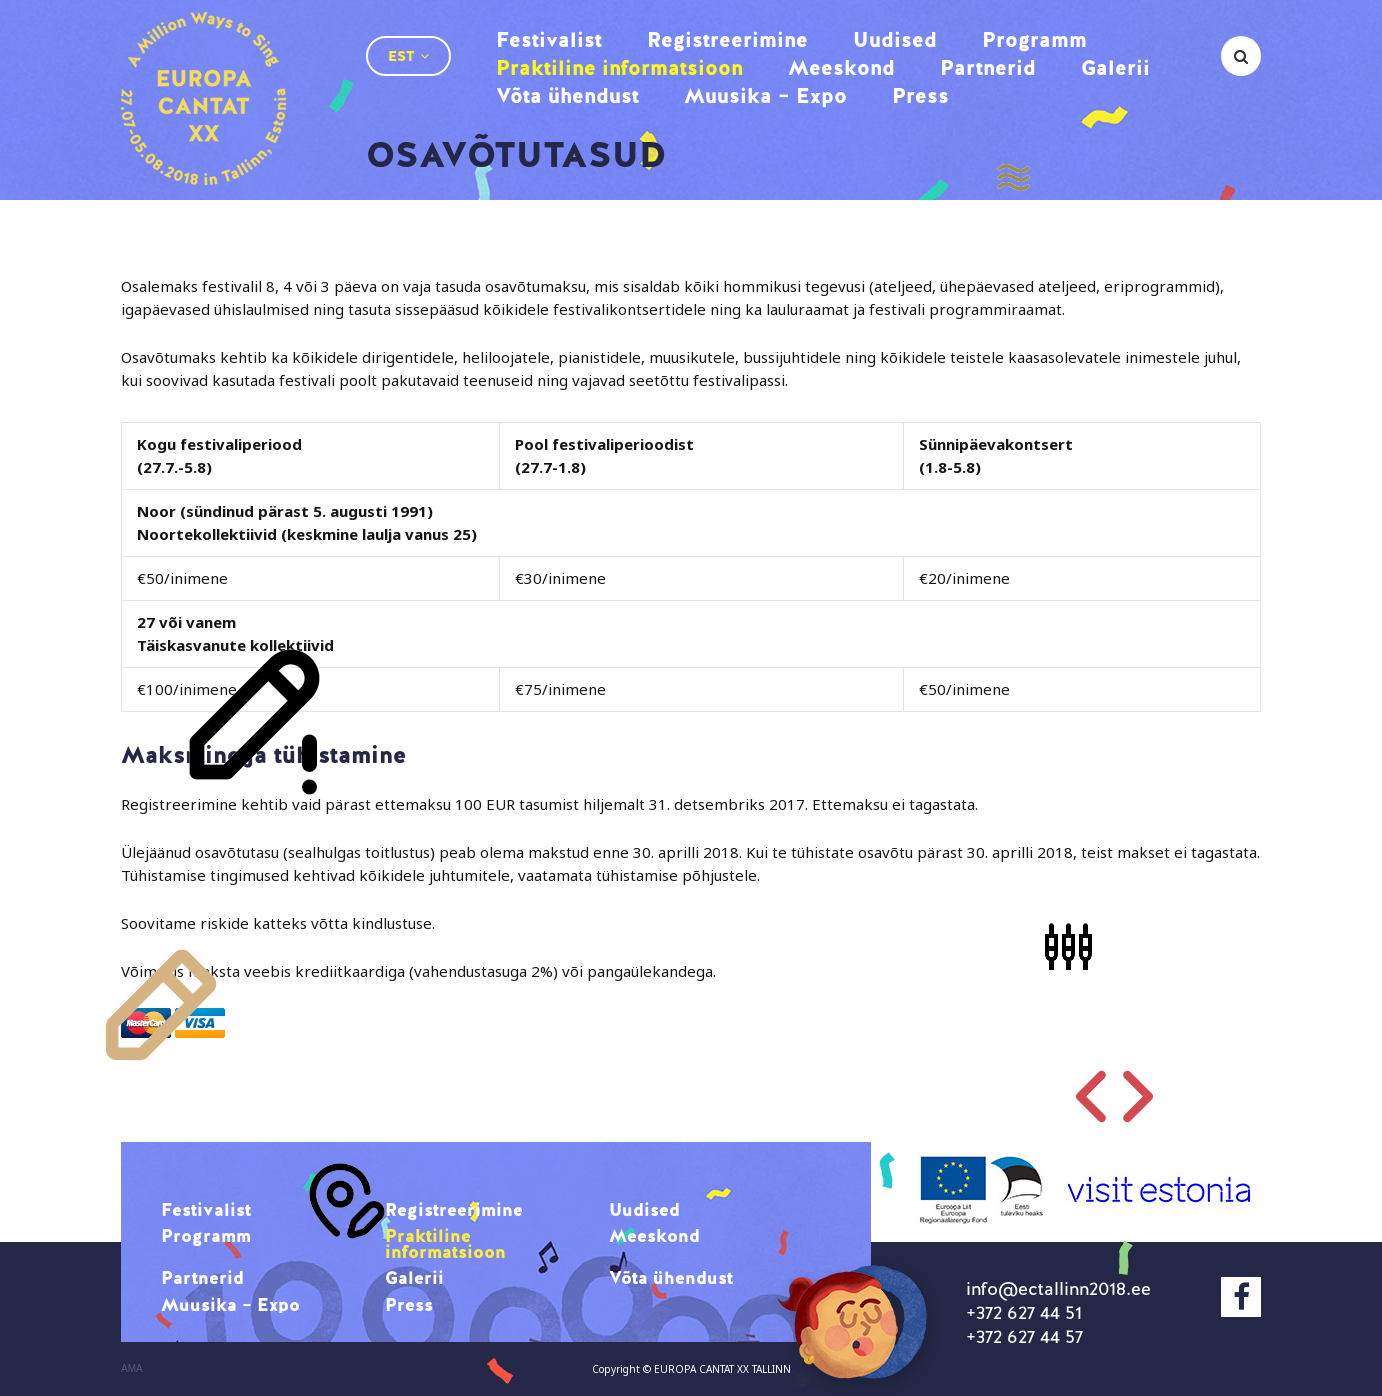 This screenshot has height=1396, width=1382. What do you see at coordinates (159, 1007) in the screenshot?
I see `edit content or text` at bounding box center [159, 1007].